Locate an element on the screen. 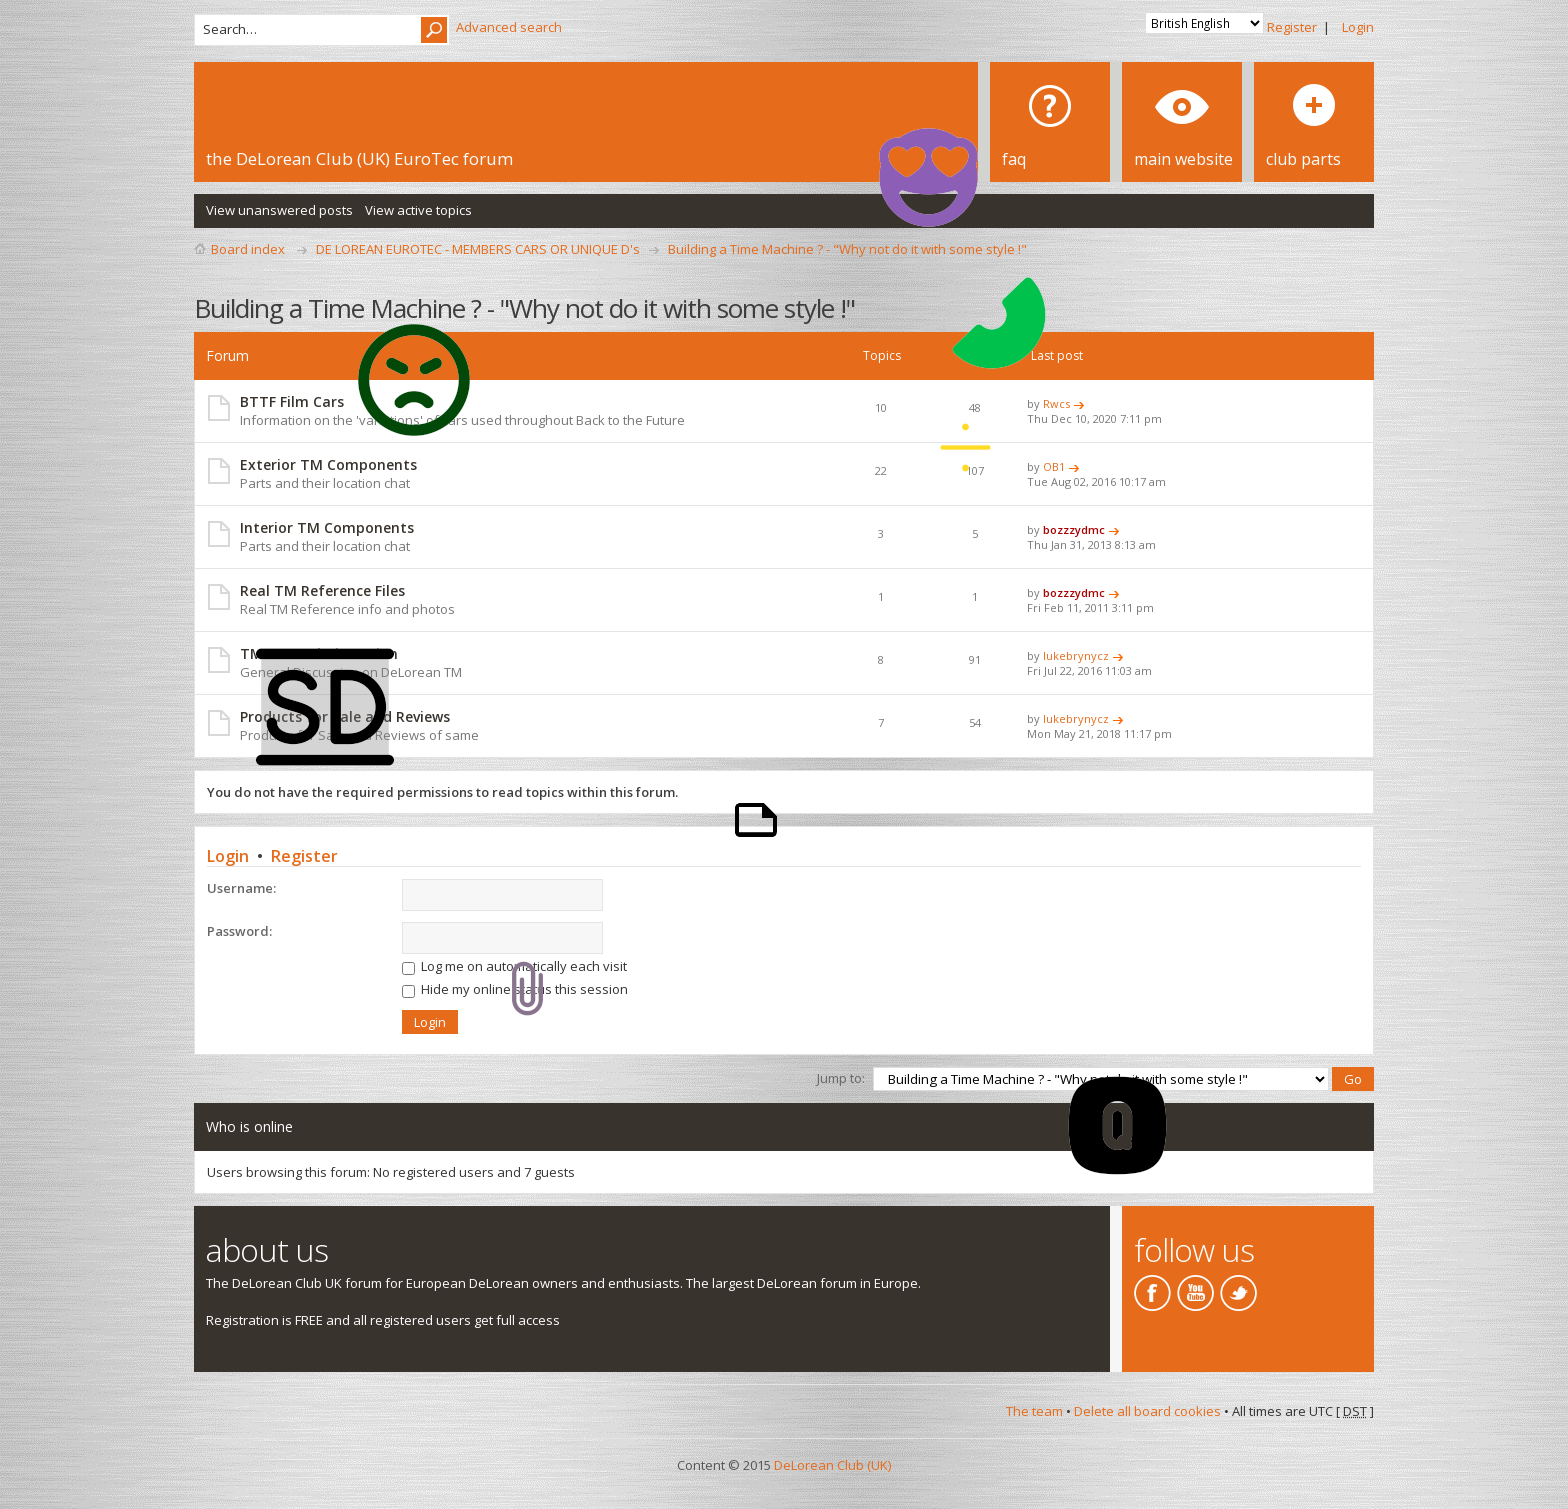 Image resolution: width=1568 pixels, height=1509 pixels. attach a file to your message is located at coordinates (527, 988).